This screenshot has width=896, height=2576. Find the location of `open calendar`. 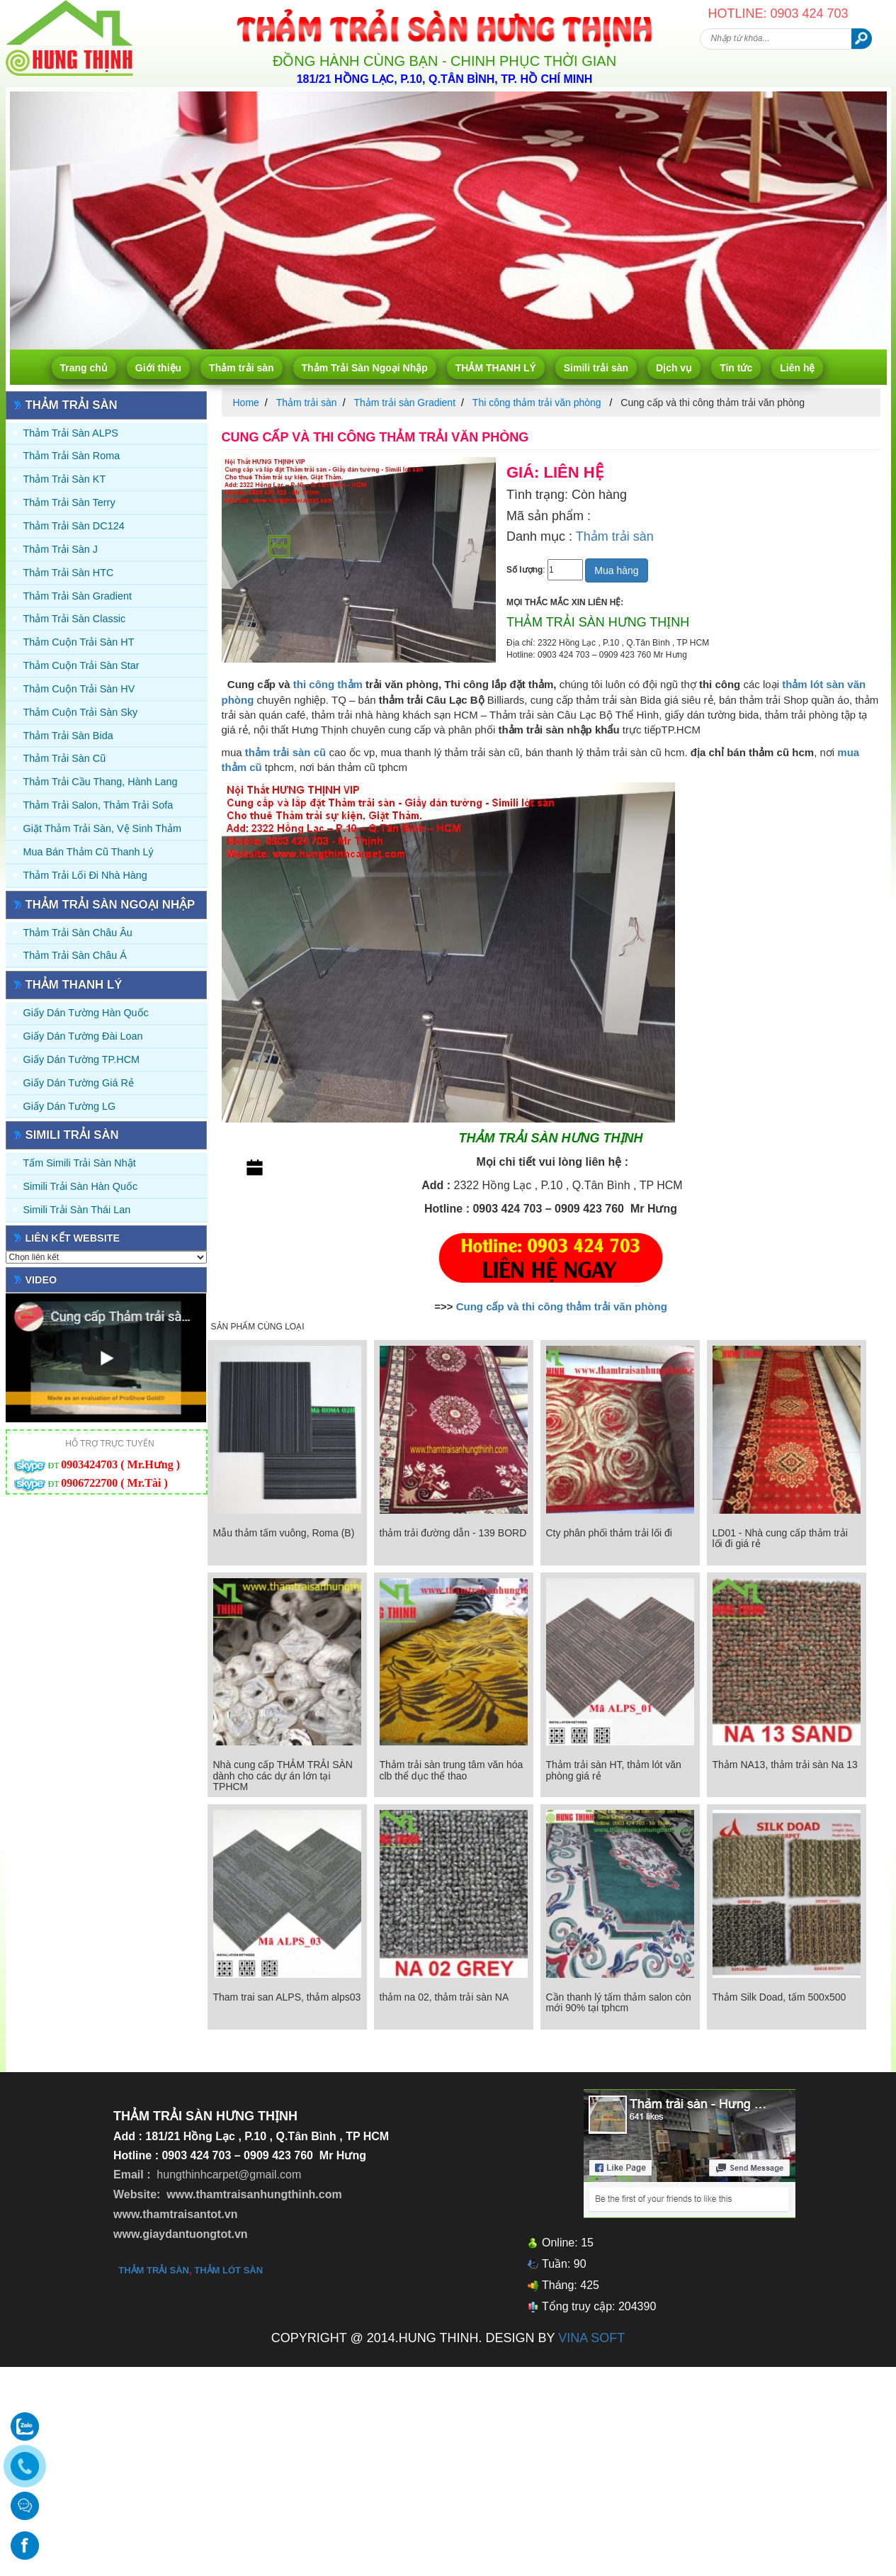

open calendar is located at coordinates (254, 1168).